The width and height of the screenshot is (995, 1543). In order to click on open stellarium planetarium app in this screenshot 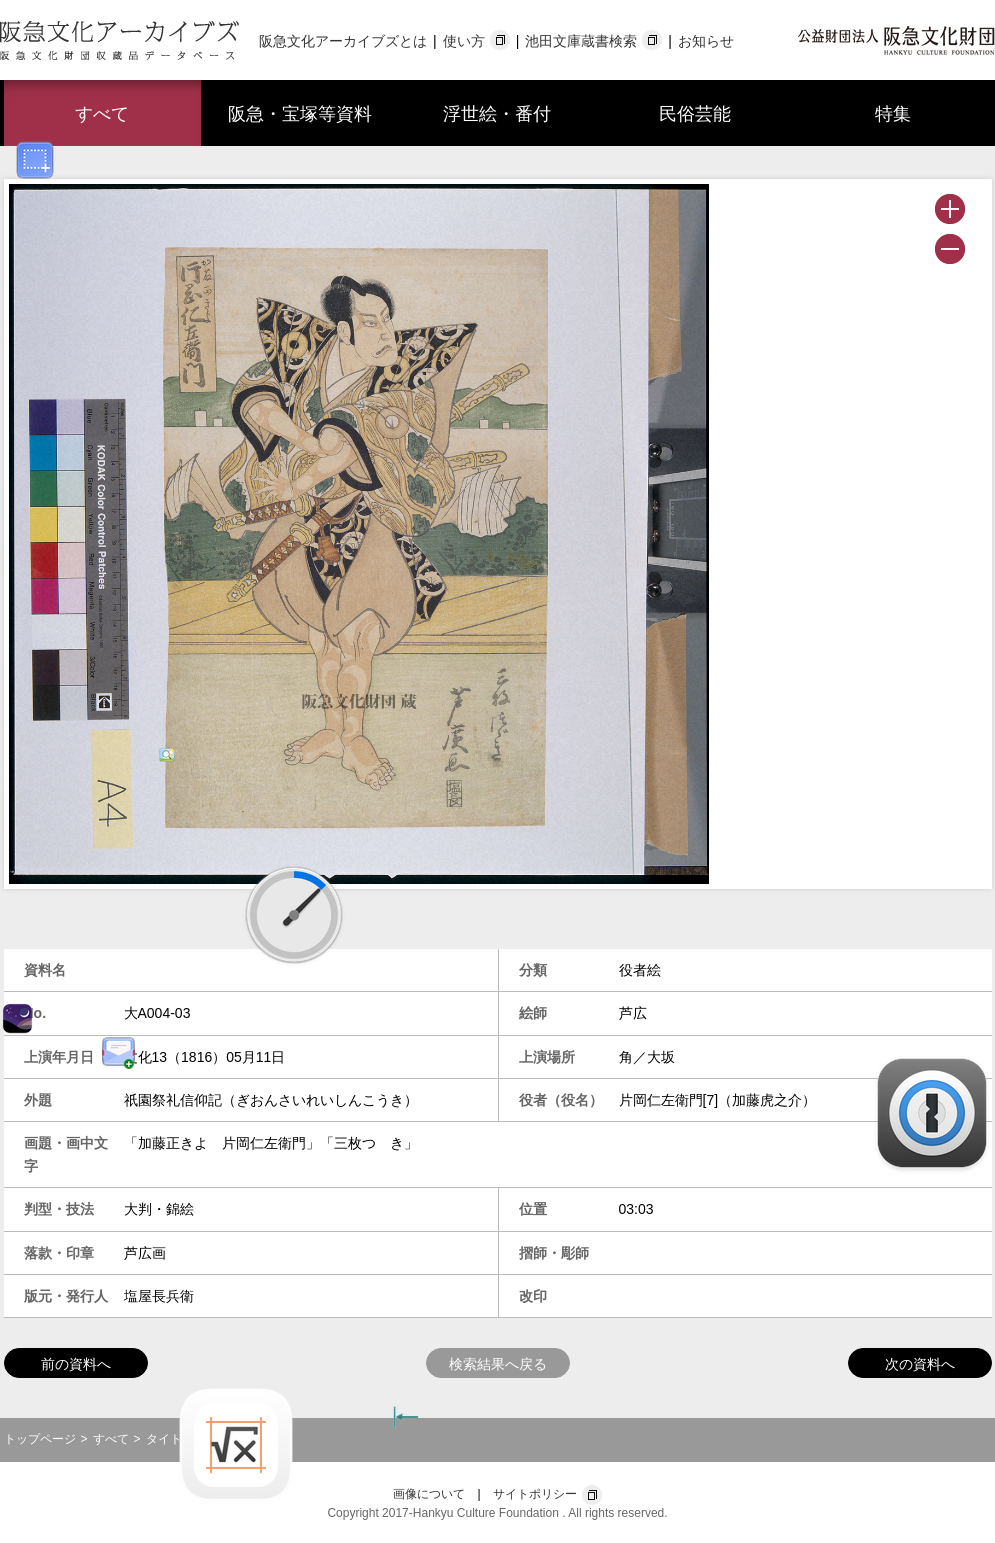, I will do `click(17, 1018)`.